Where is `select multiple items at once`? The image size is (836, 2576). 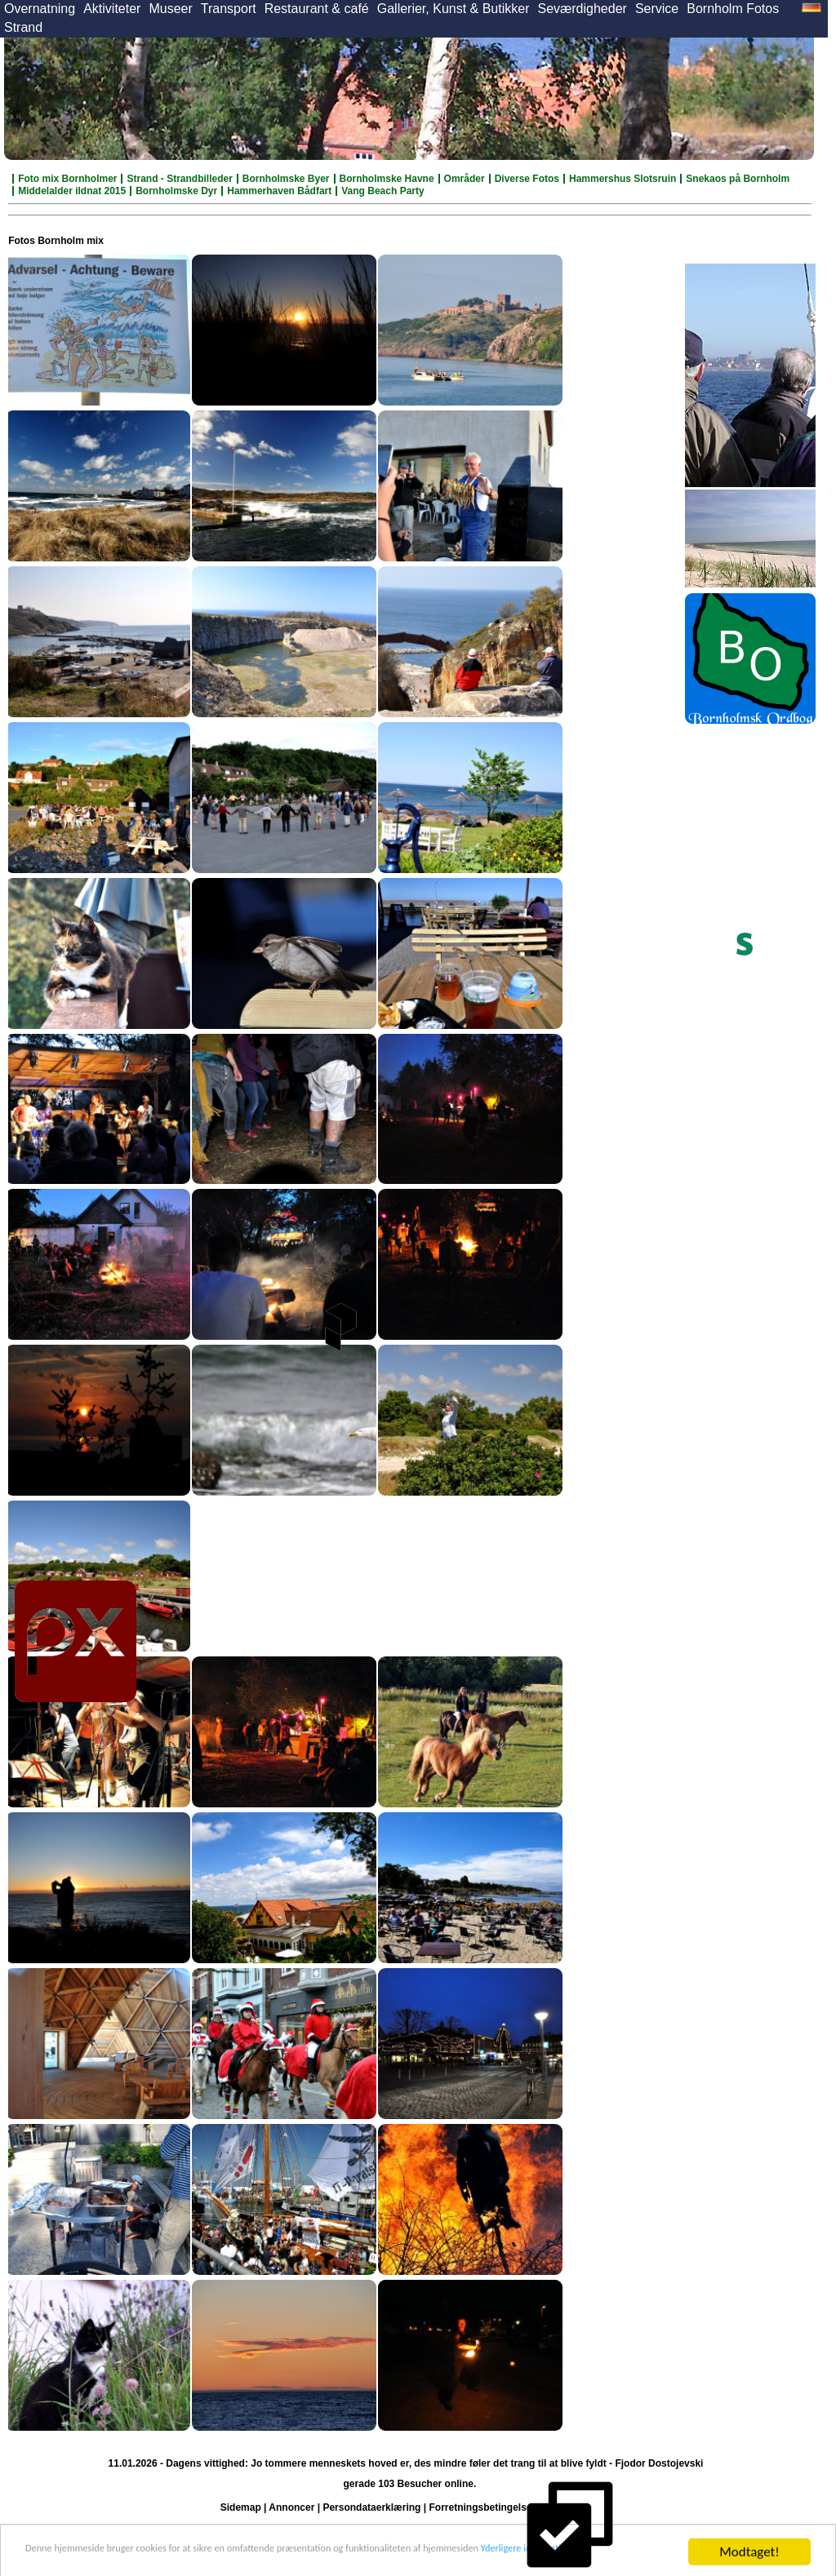
select multiple items at once is located at coordinates (570, 2525).